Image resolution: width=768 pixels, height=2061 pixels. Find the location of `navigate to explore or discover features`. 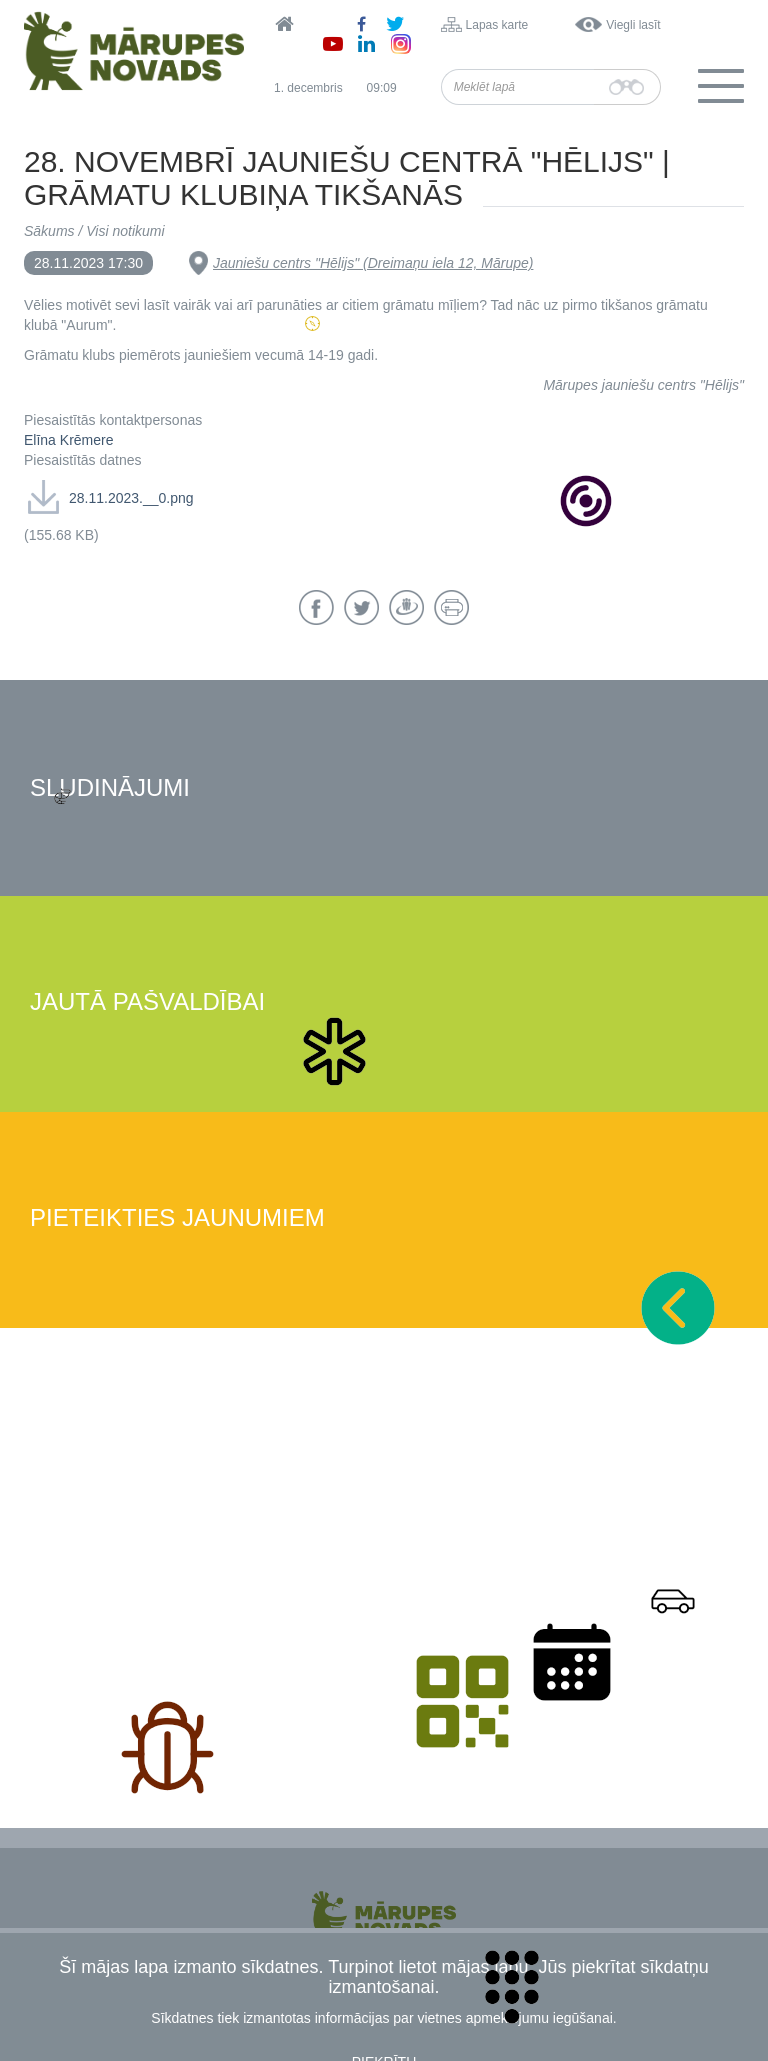

navigate to explore or discover features is located at coordinates (312, 323).